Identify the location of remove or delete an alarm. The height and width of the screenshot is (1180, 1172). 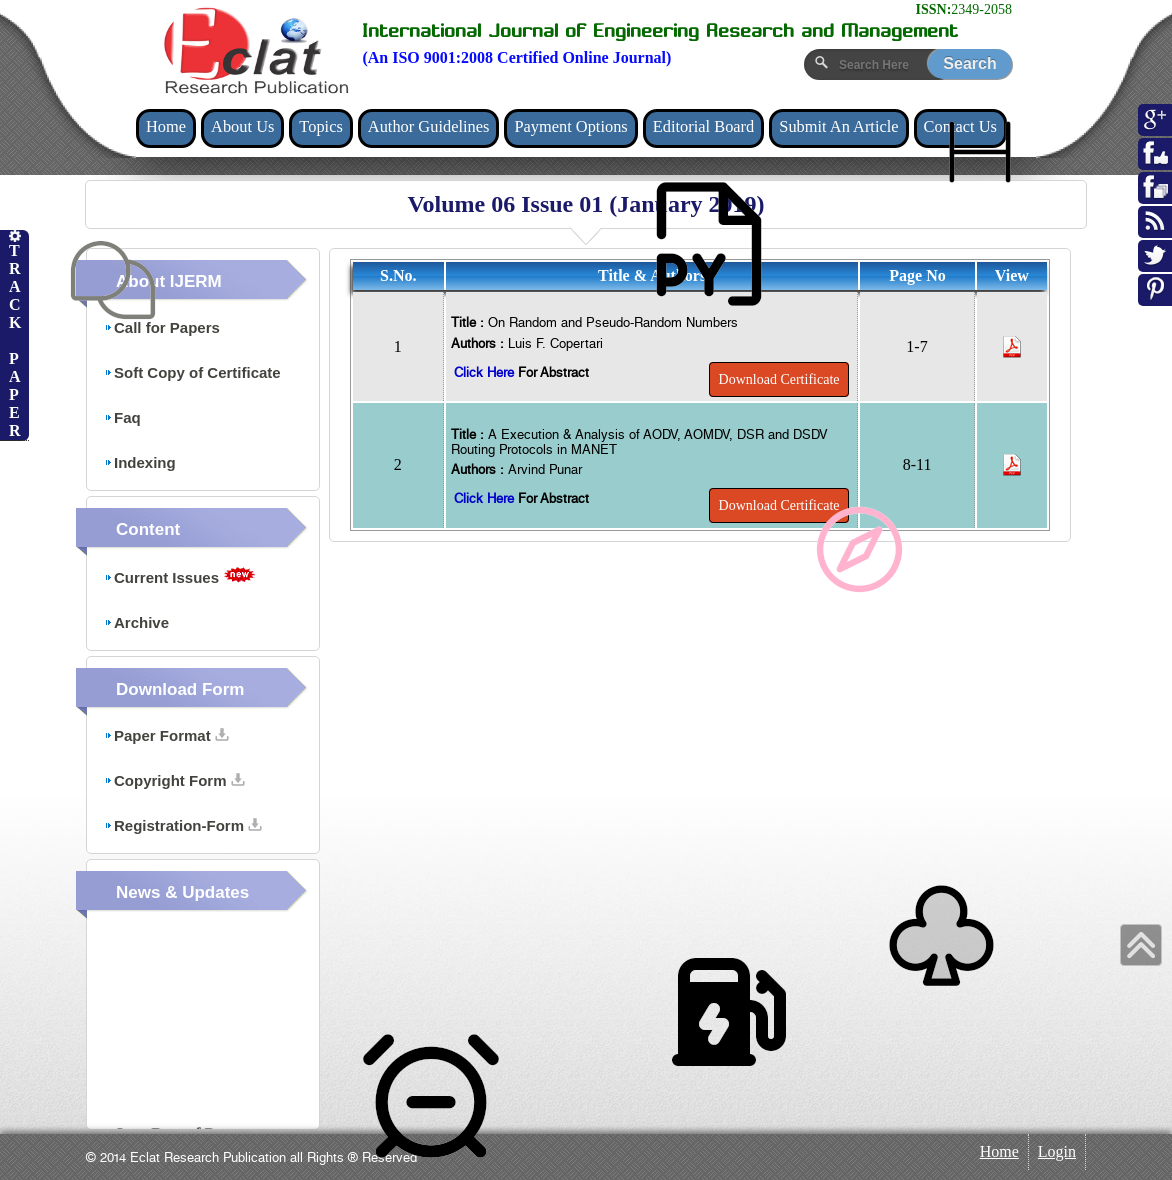
(431, 1096).